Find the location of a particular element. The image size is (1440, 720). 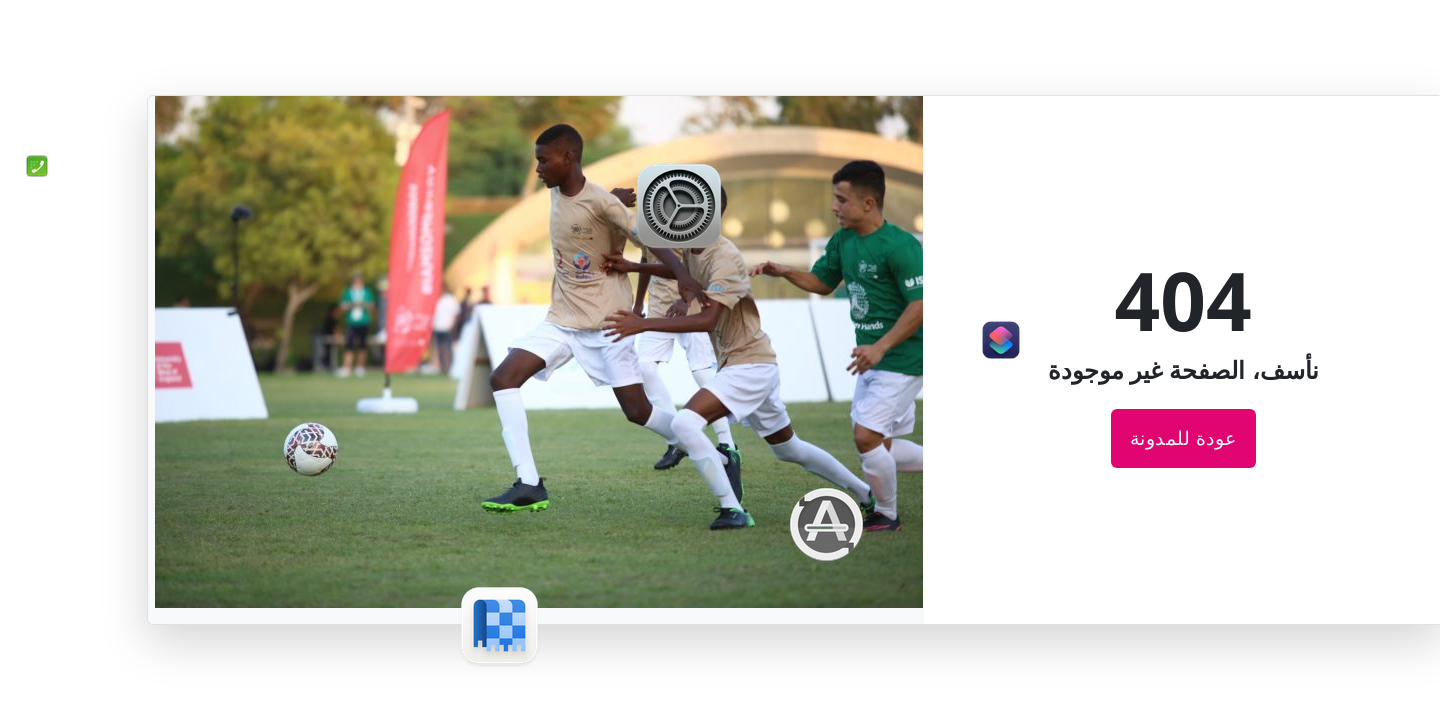

check for available system updates is located at coordinates (826, 524).